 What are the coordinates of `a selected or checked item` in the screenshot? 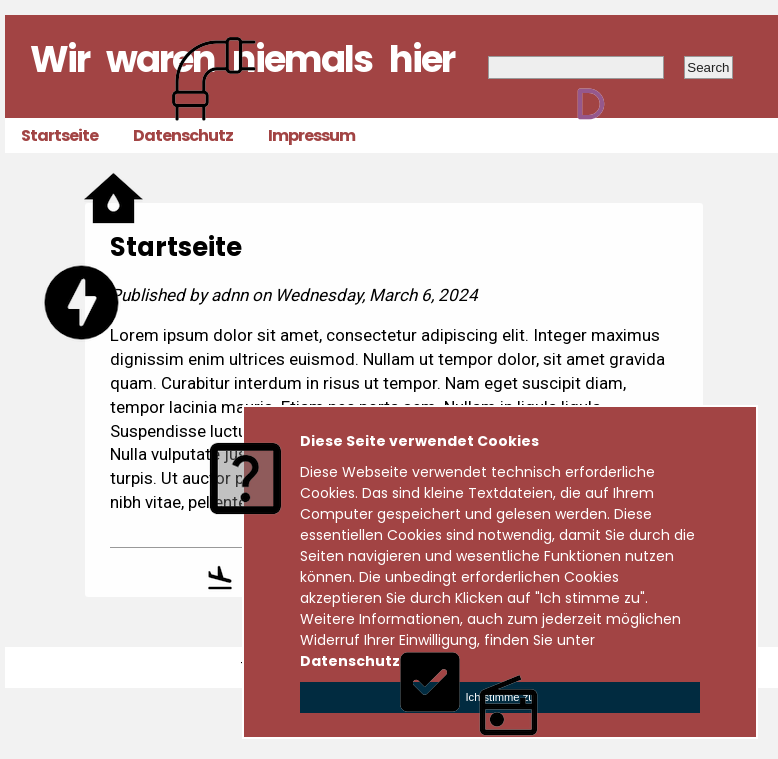 It's located at (430, 682).